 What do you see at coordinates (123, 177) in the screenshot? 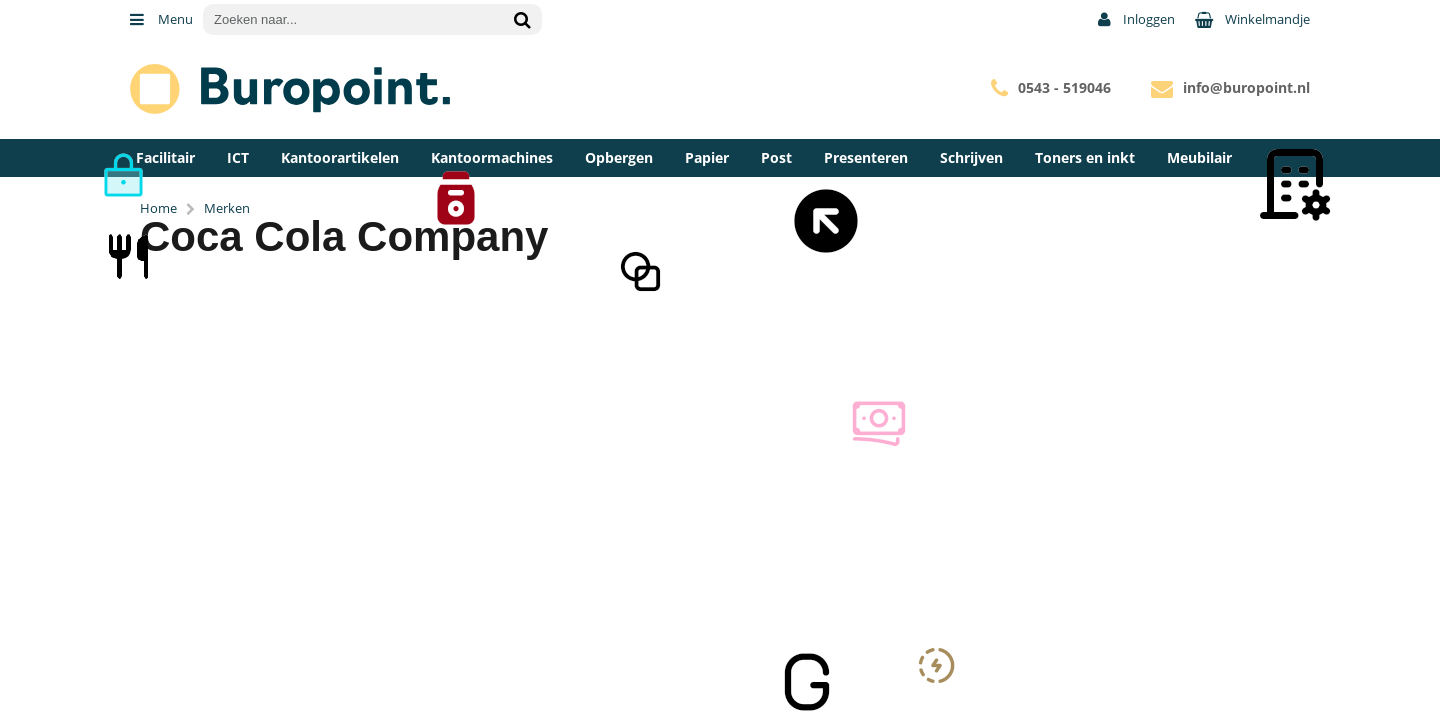
I see `lock or secure this item` at bounding box center [123, 177].